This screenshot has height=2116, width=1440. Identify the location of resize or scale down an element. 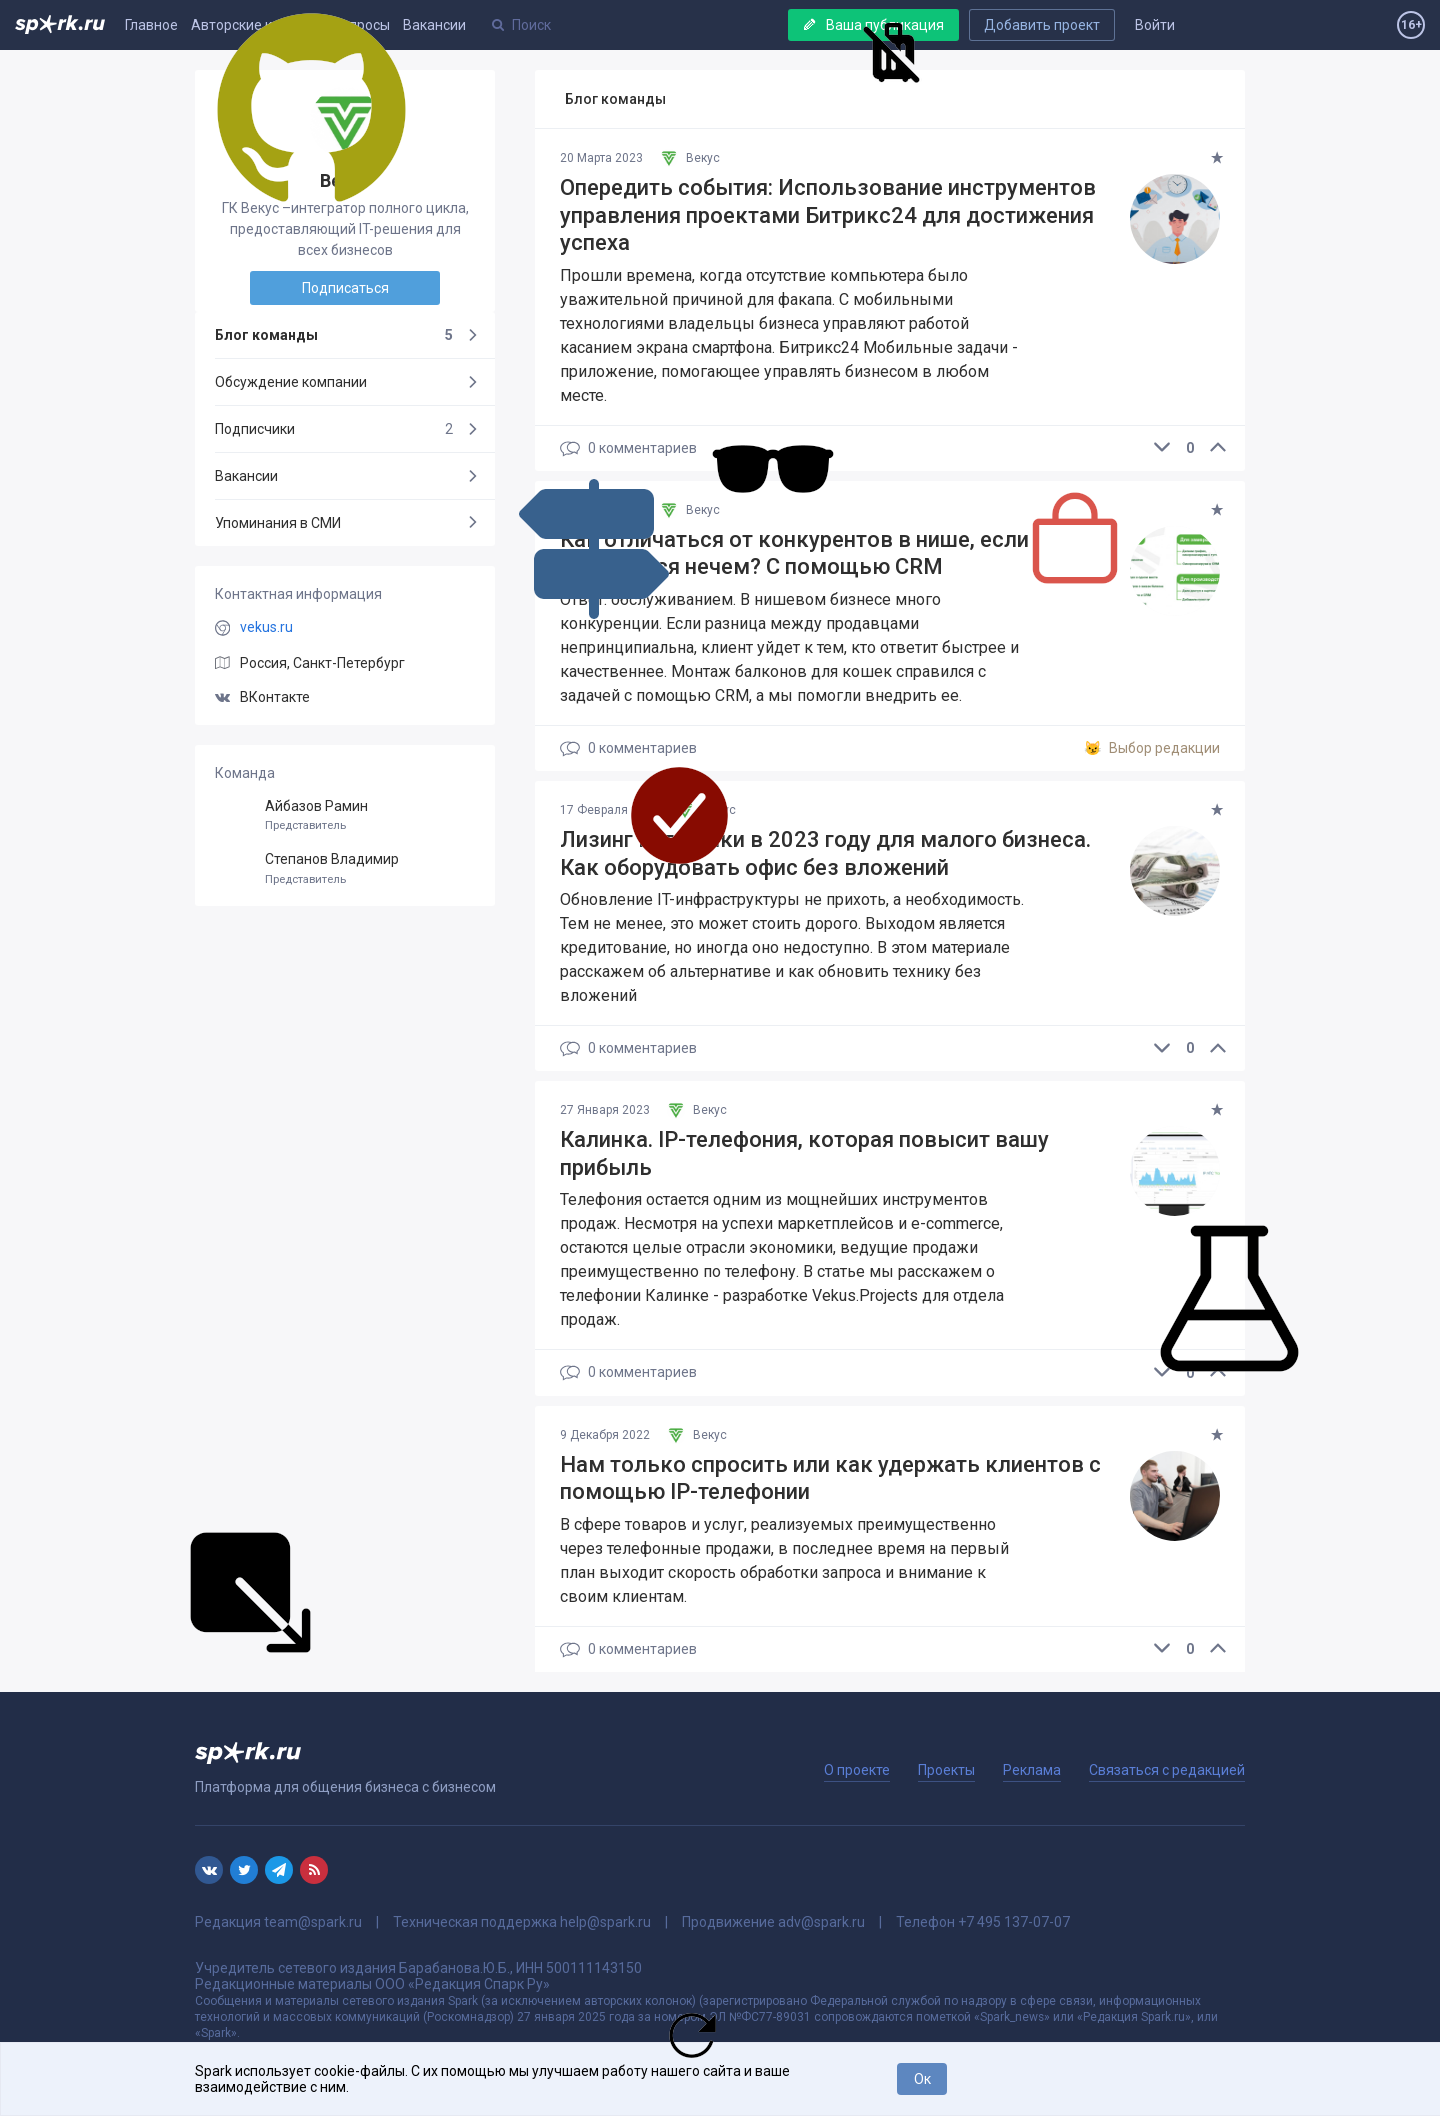
(250, 1592).